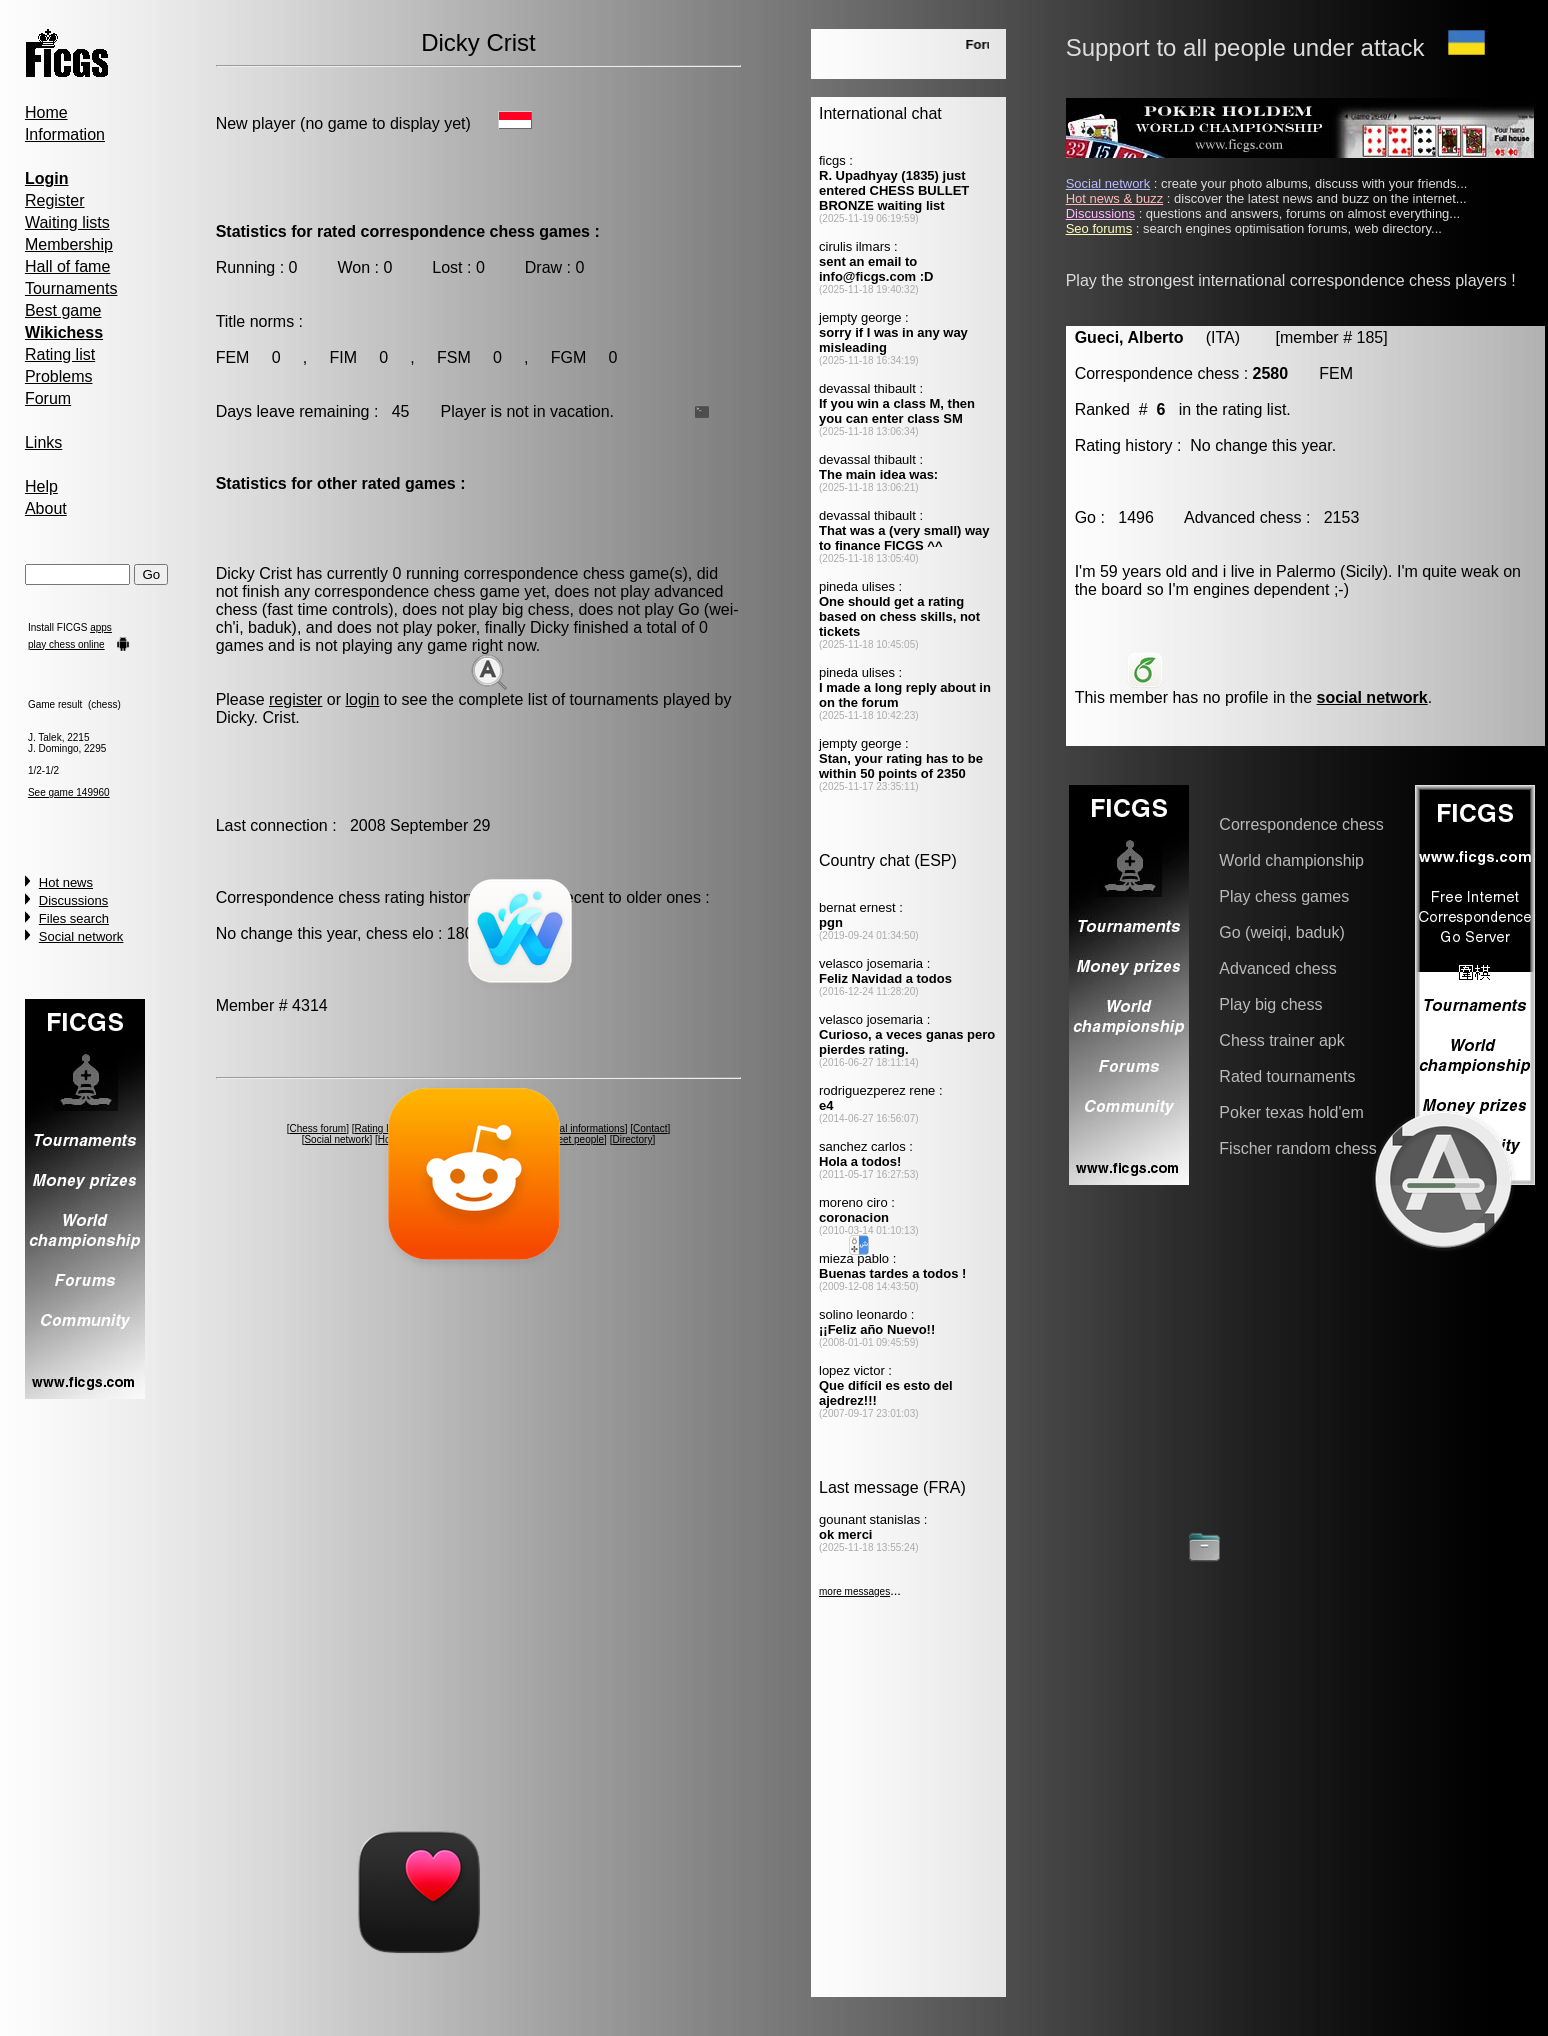  What do you see at coordinates (859, 1245) in the screenshot?
I see `open character map application` at bounding box center [859, 1245].